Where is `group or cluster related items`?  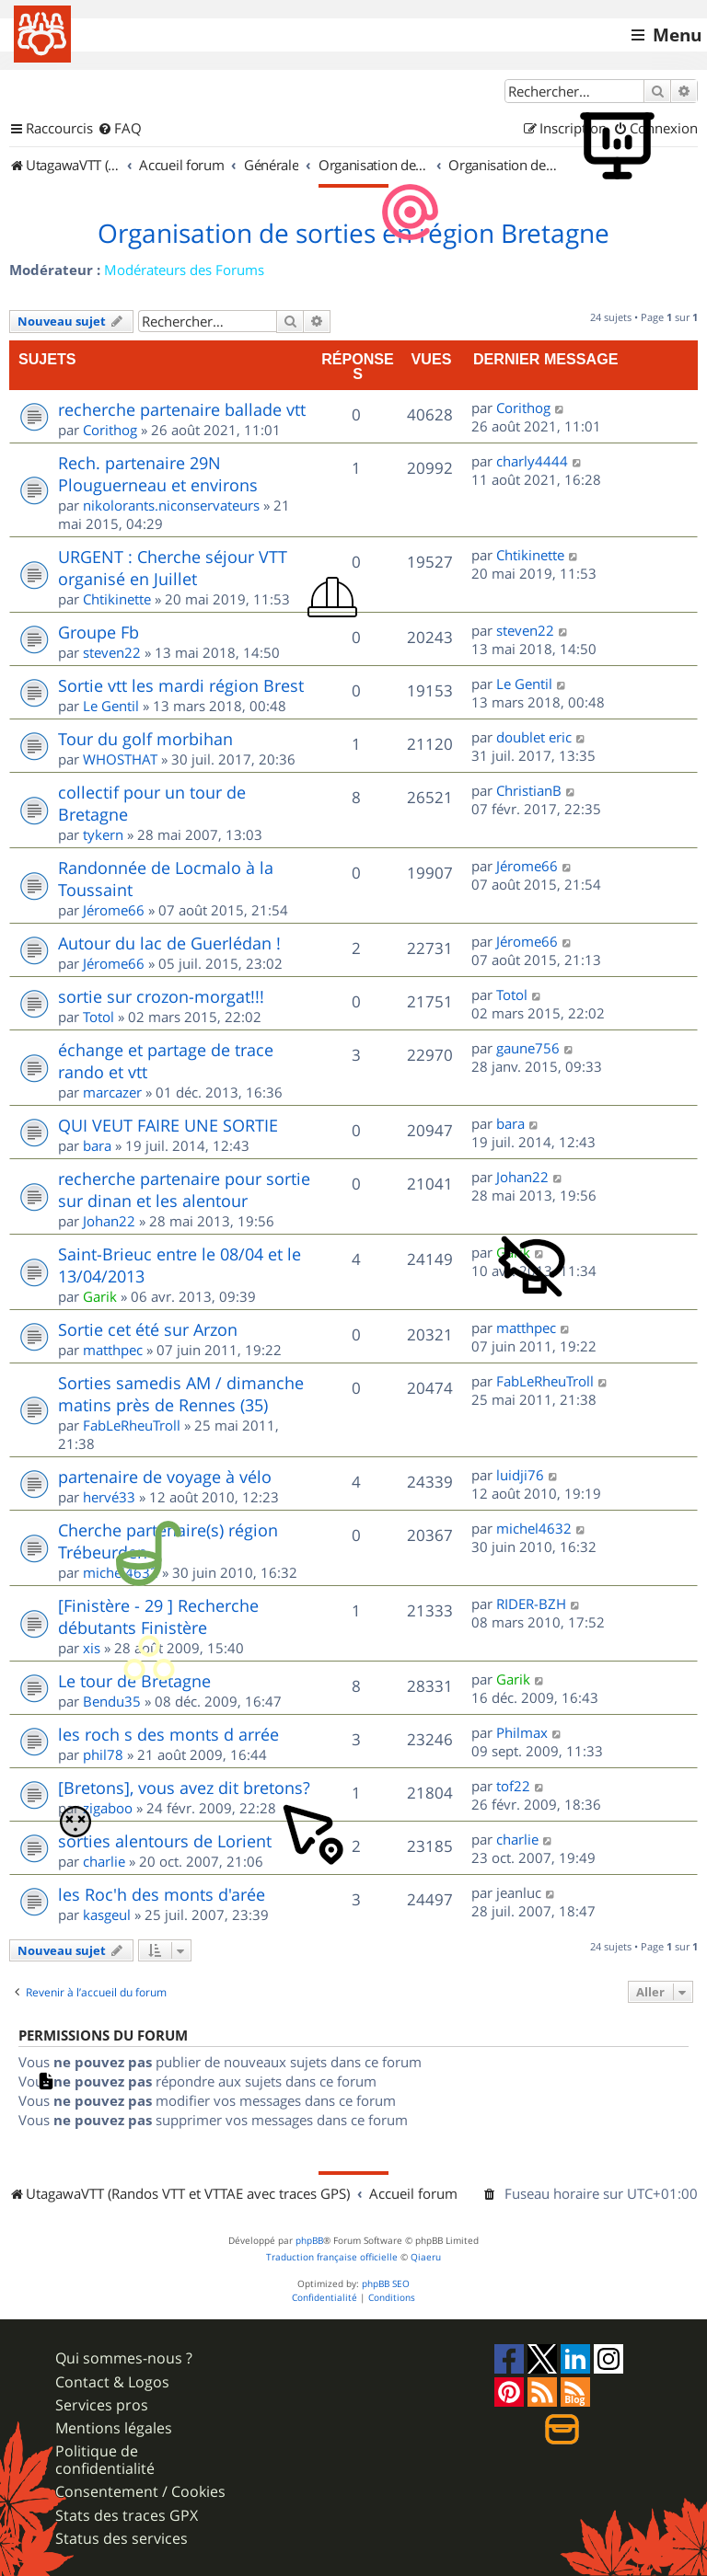 group or cluster related items is located at coordinates (149, 1659).